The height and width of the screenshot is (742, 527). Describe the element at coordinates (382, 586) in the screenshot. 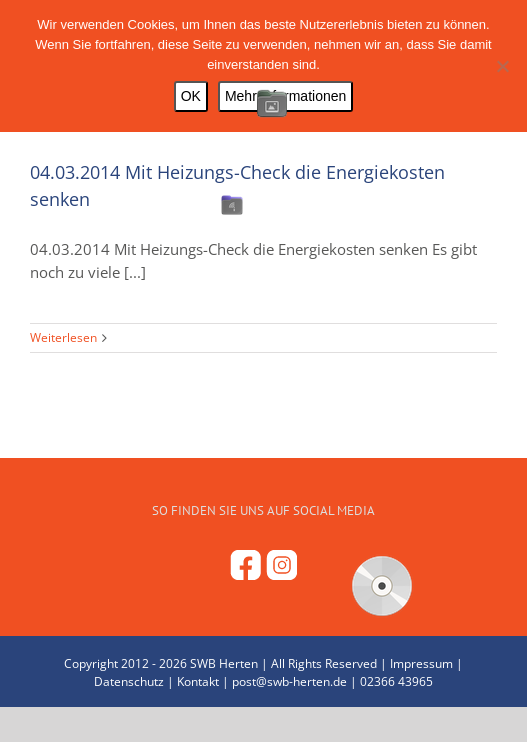

I see `indicates a CD-RW (rewritable disc) drive or media` at that location.